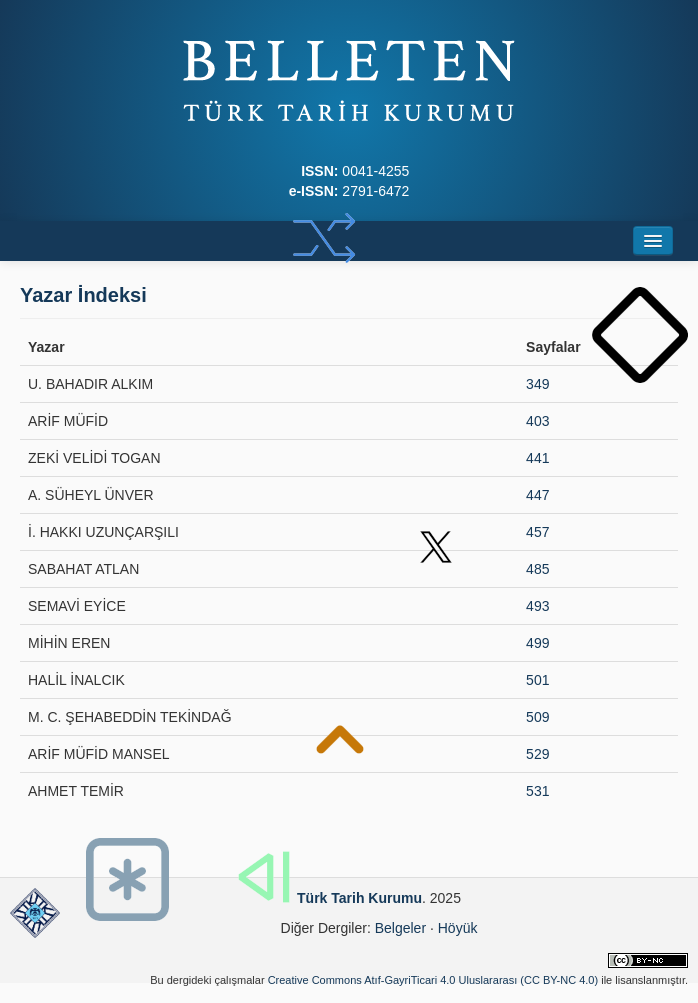  I want to click on share to X (formerly Twitter), so click(436, 547).